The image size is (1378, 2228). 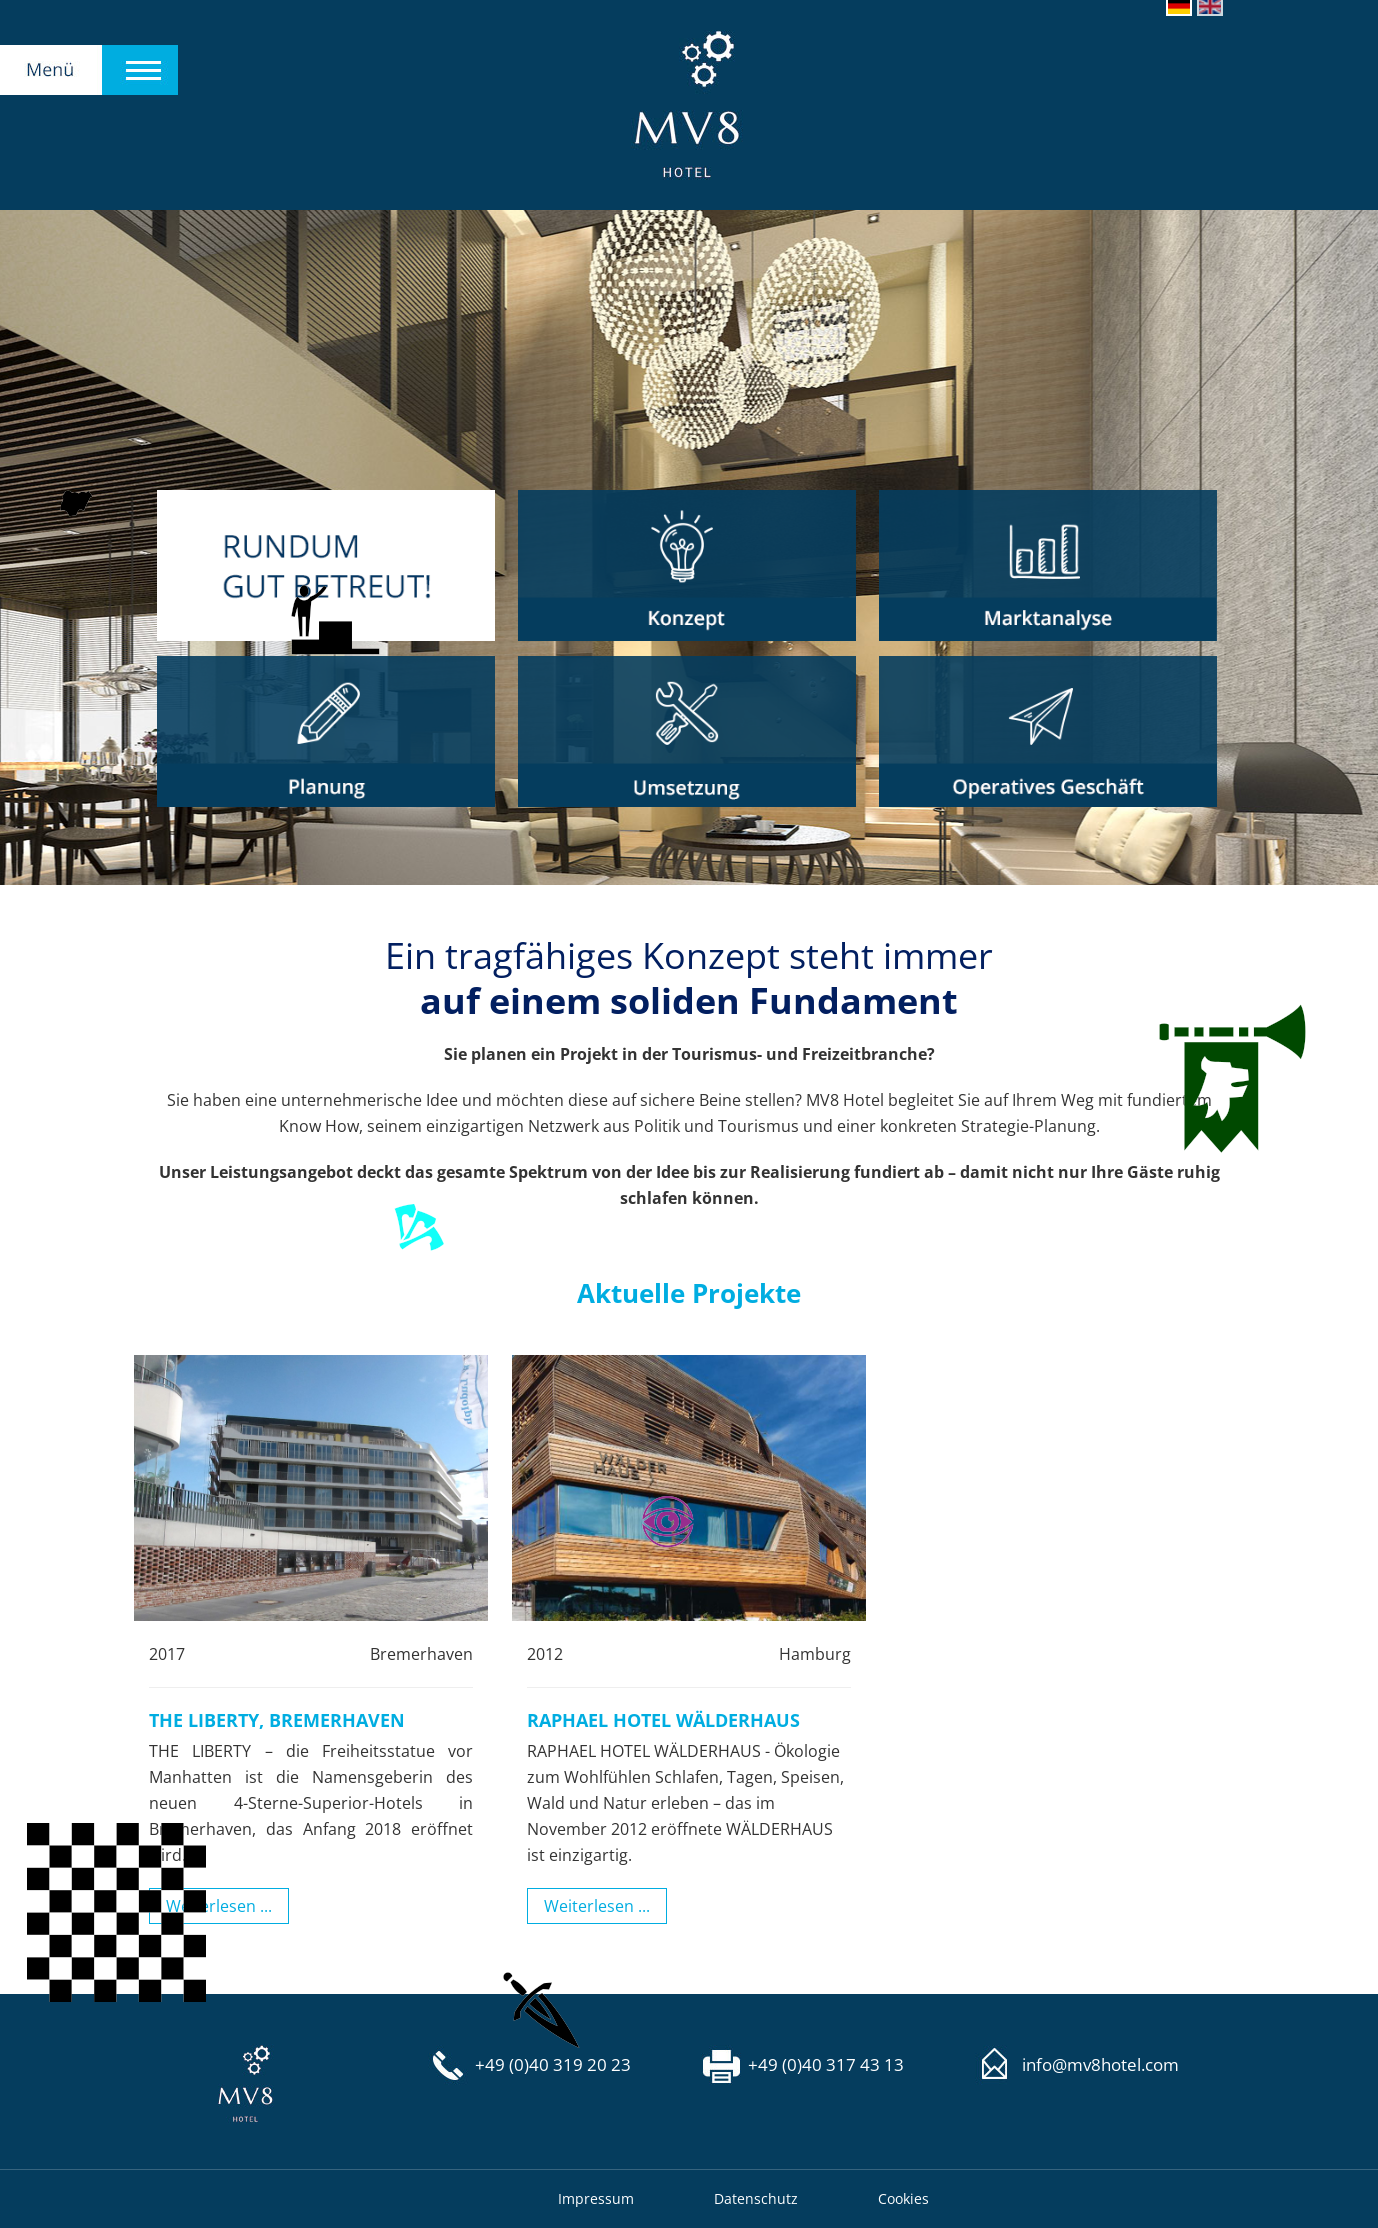 What do you see at coordinates (667, 1521) in the screenshot?
I see `toggle password visibility off` at bounding box center [667, 1521].